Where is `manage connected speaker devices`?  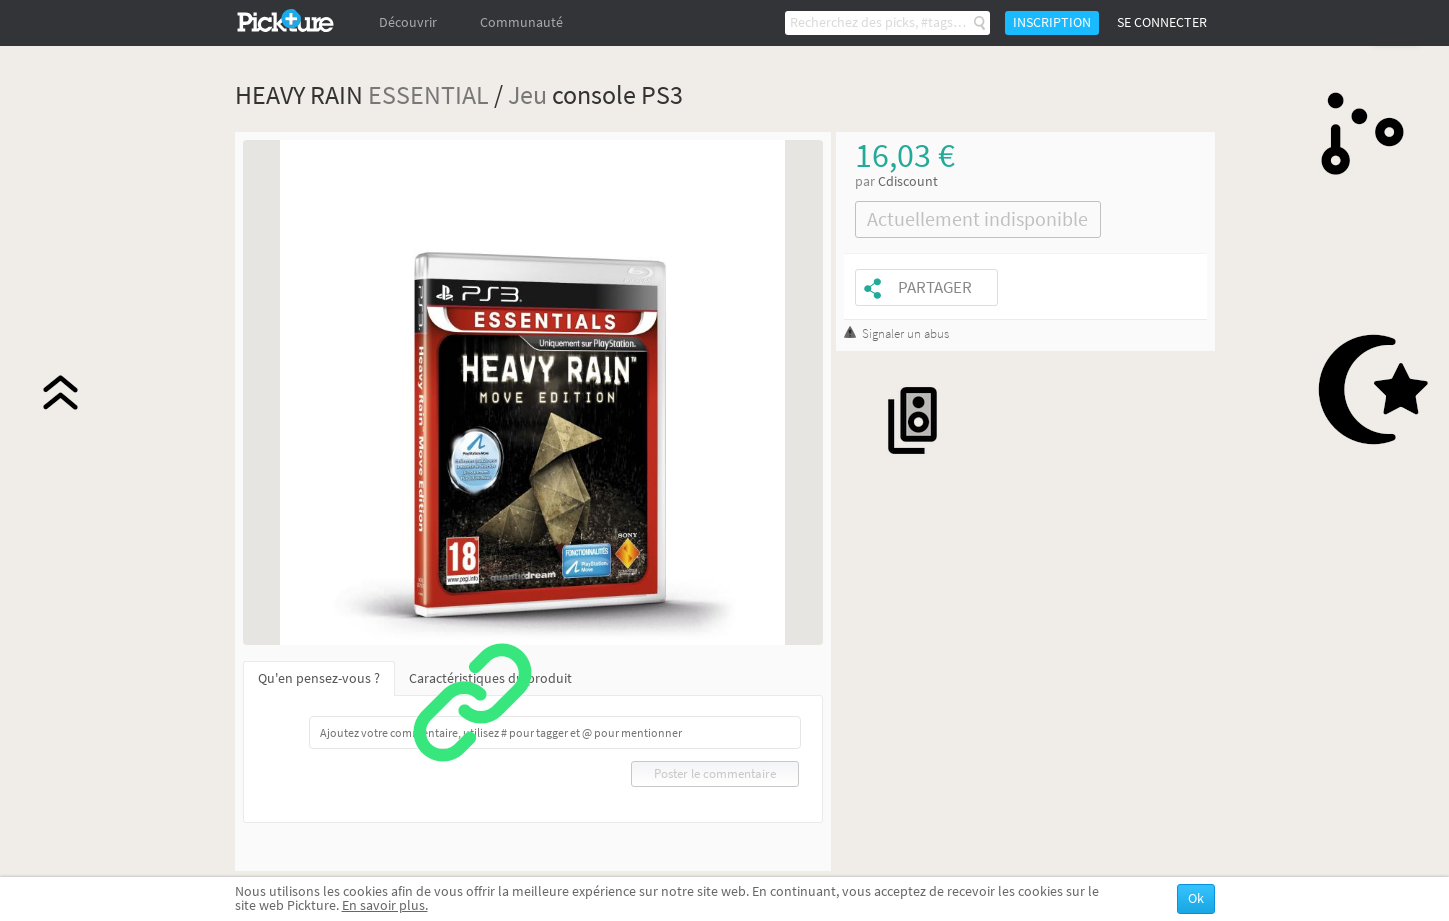
manage connected speaker devices is located at coordinates (912, 420).